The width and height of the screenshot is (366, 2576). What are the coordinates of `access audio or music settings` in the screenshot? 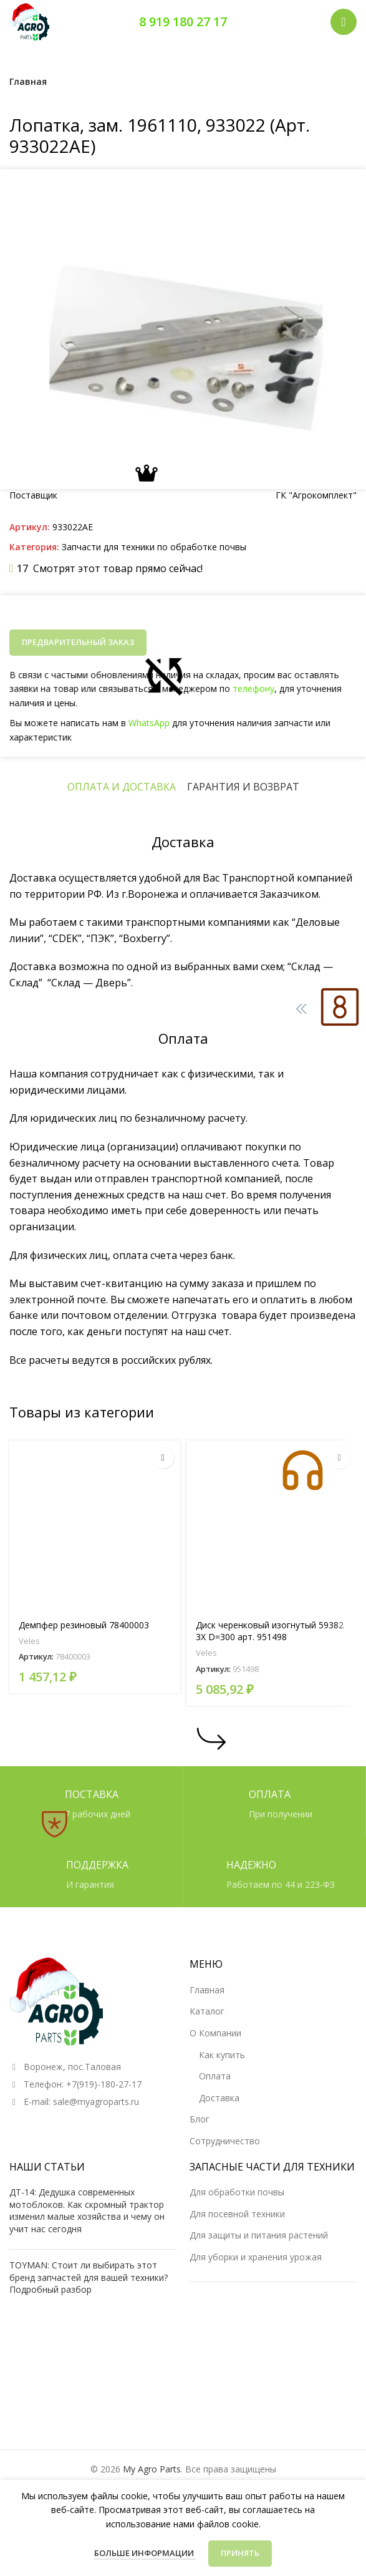 It's located at (302, 1470).